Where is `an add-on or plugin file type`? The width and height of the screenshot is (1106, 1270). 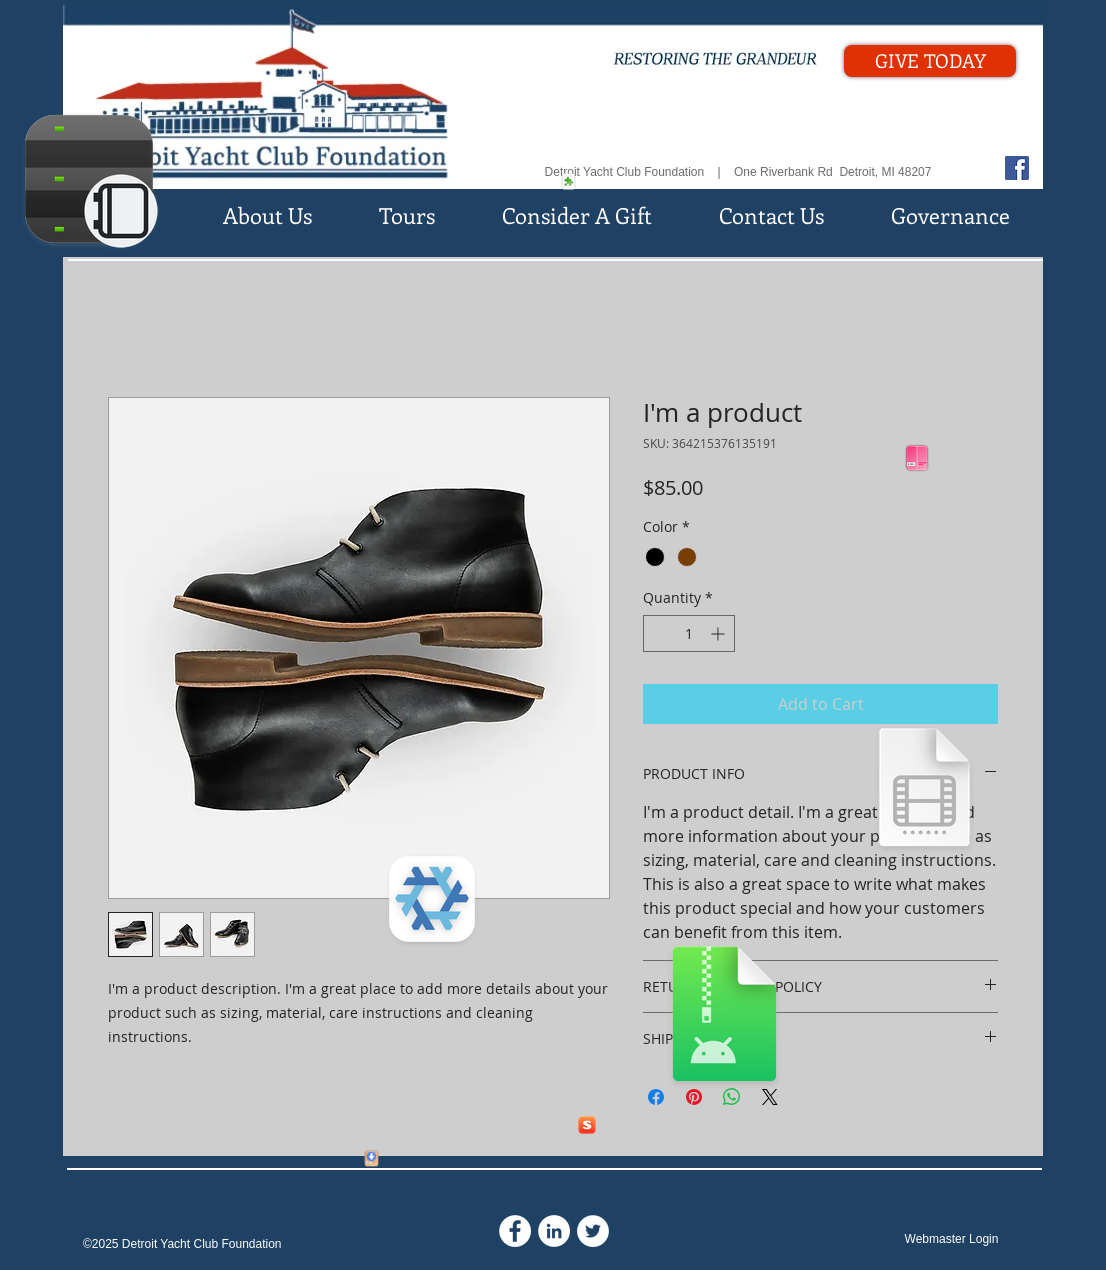 an add-on or plugin file type is located at coordinates (568, 181).